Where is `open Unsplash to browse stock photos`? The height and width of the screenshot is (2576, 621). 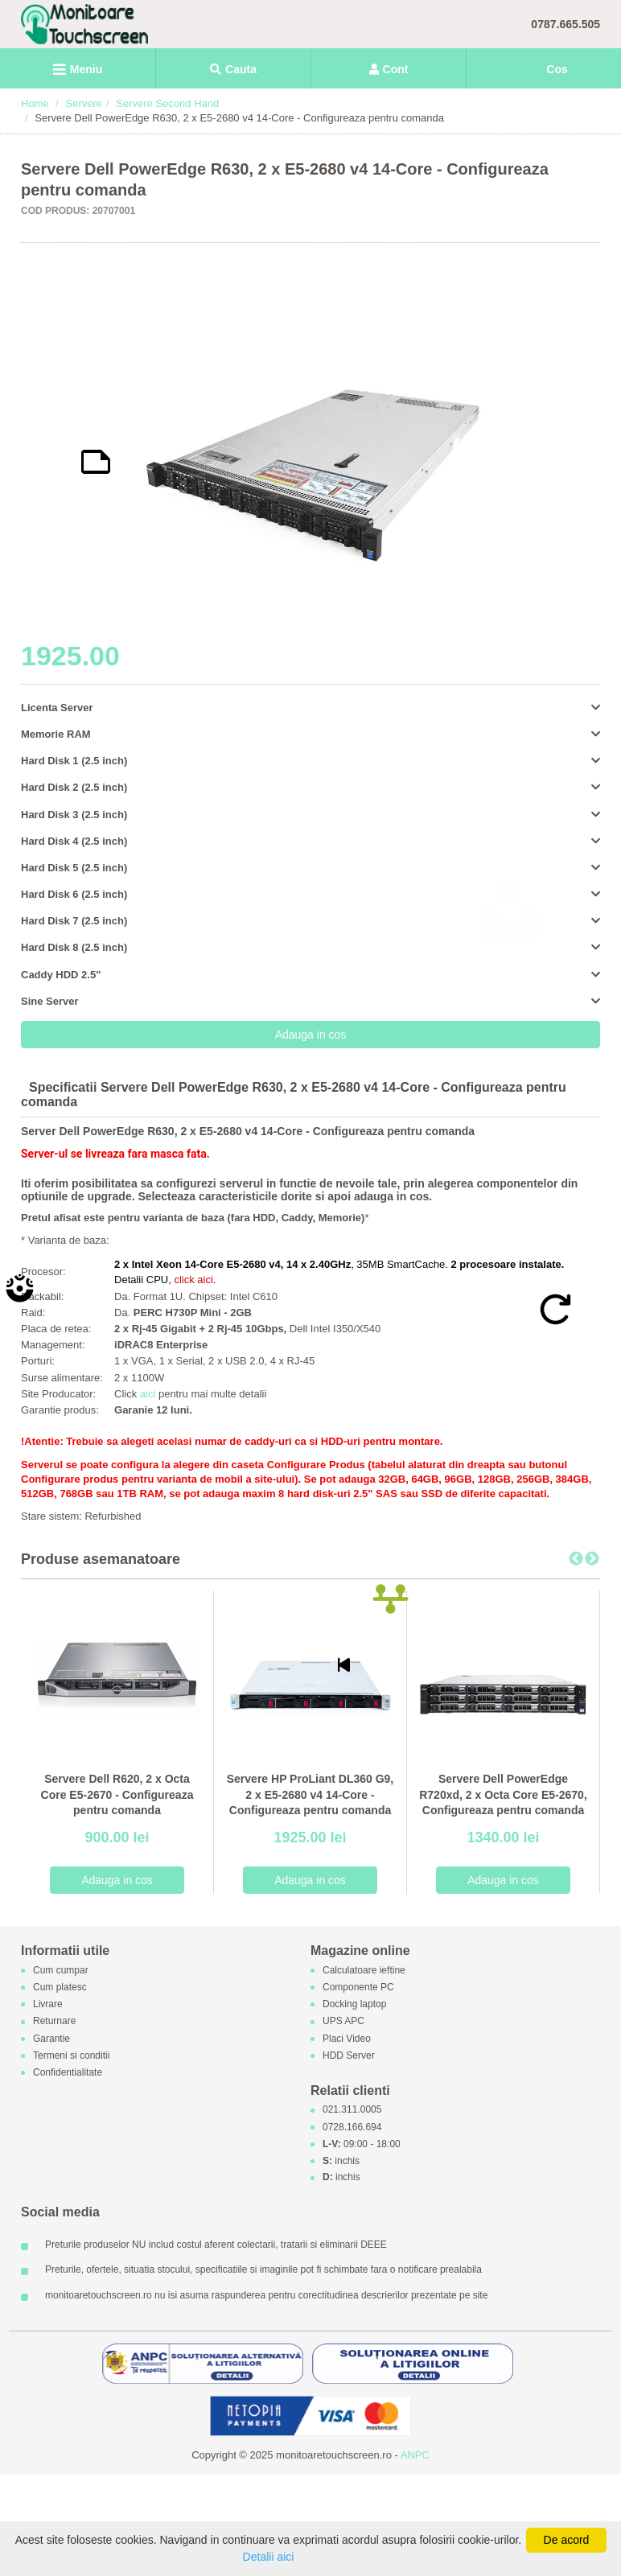
open Unsplash to browse stock photos is located at coordinates (509, 911).